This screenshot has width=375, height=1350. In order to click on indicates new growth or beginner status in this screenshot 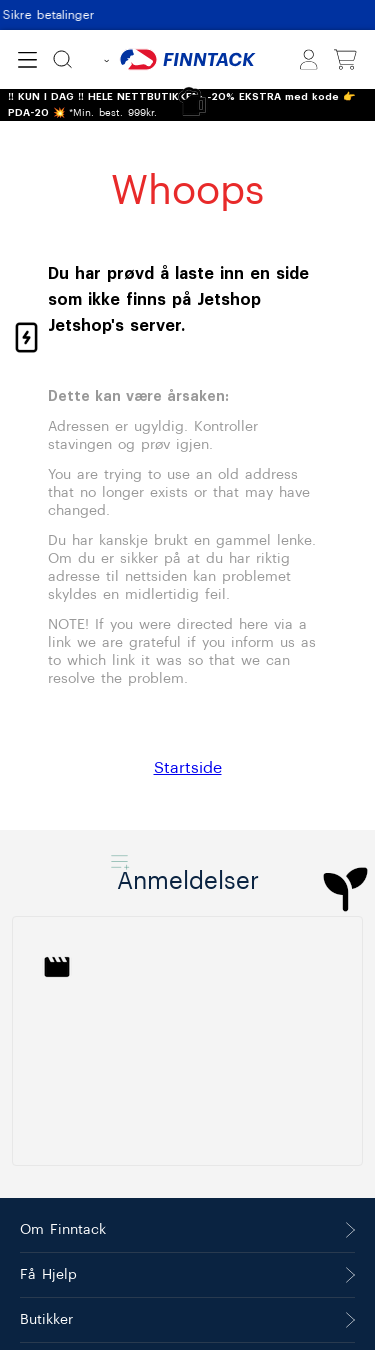, I will do `click(345, 889)`.